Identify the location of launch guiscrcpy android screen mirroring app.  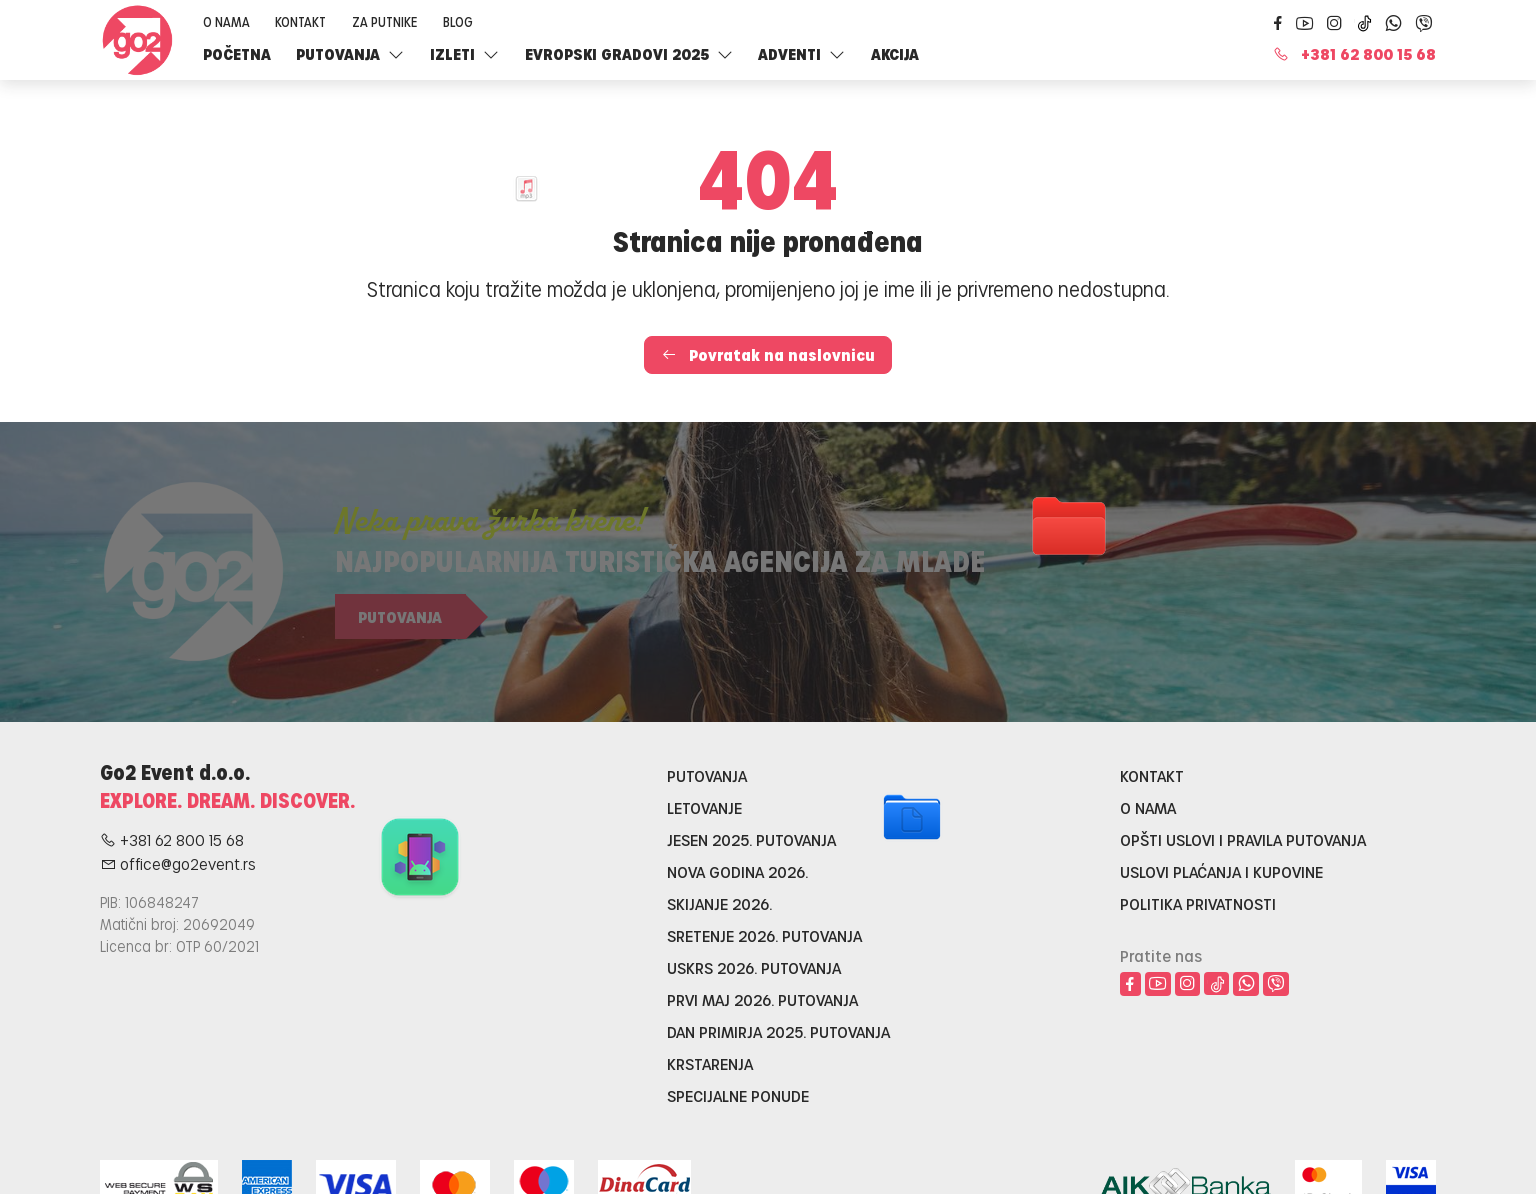
(420, 857).